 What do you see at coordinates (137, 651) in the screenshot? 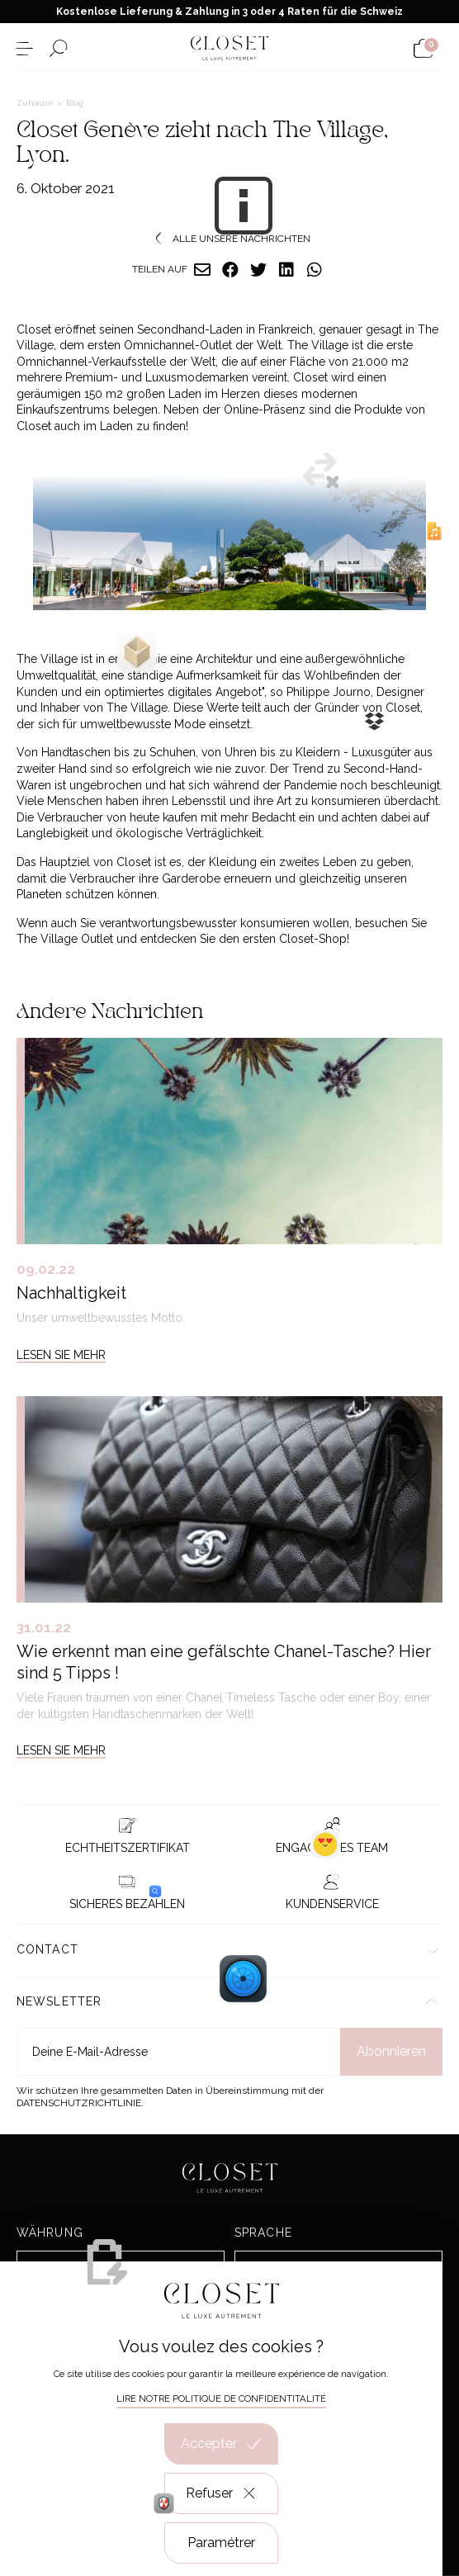
I see `open flatpak software manager` at bounding box center [137, 651].